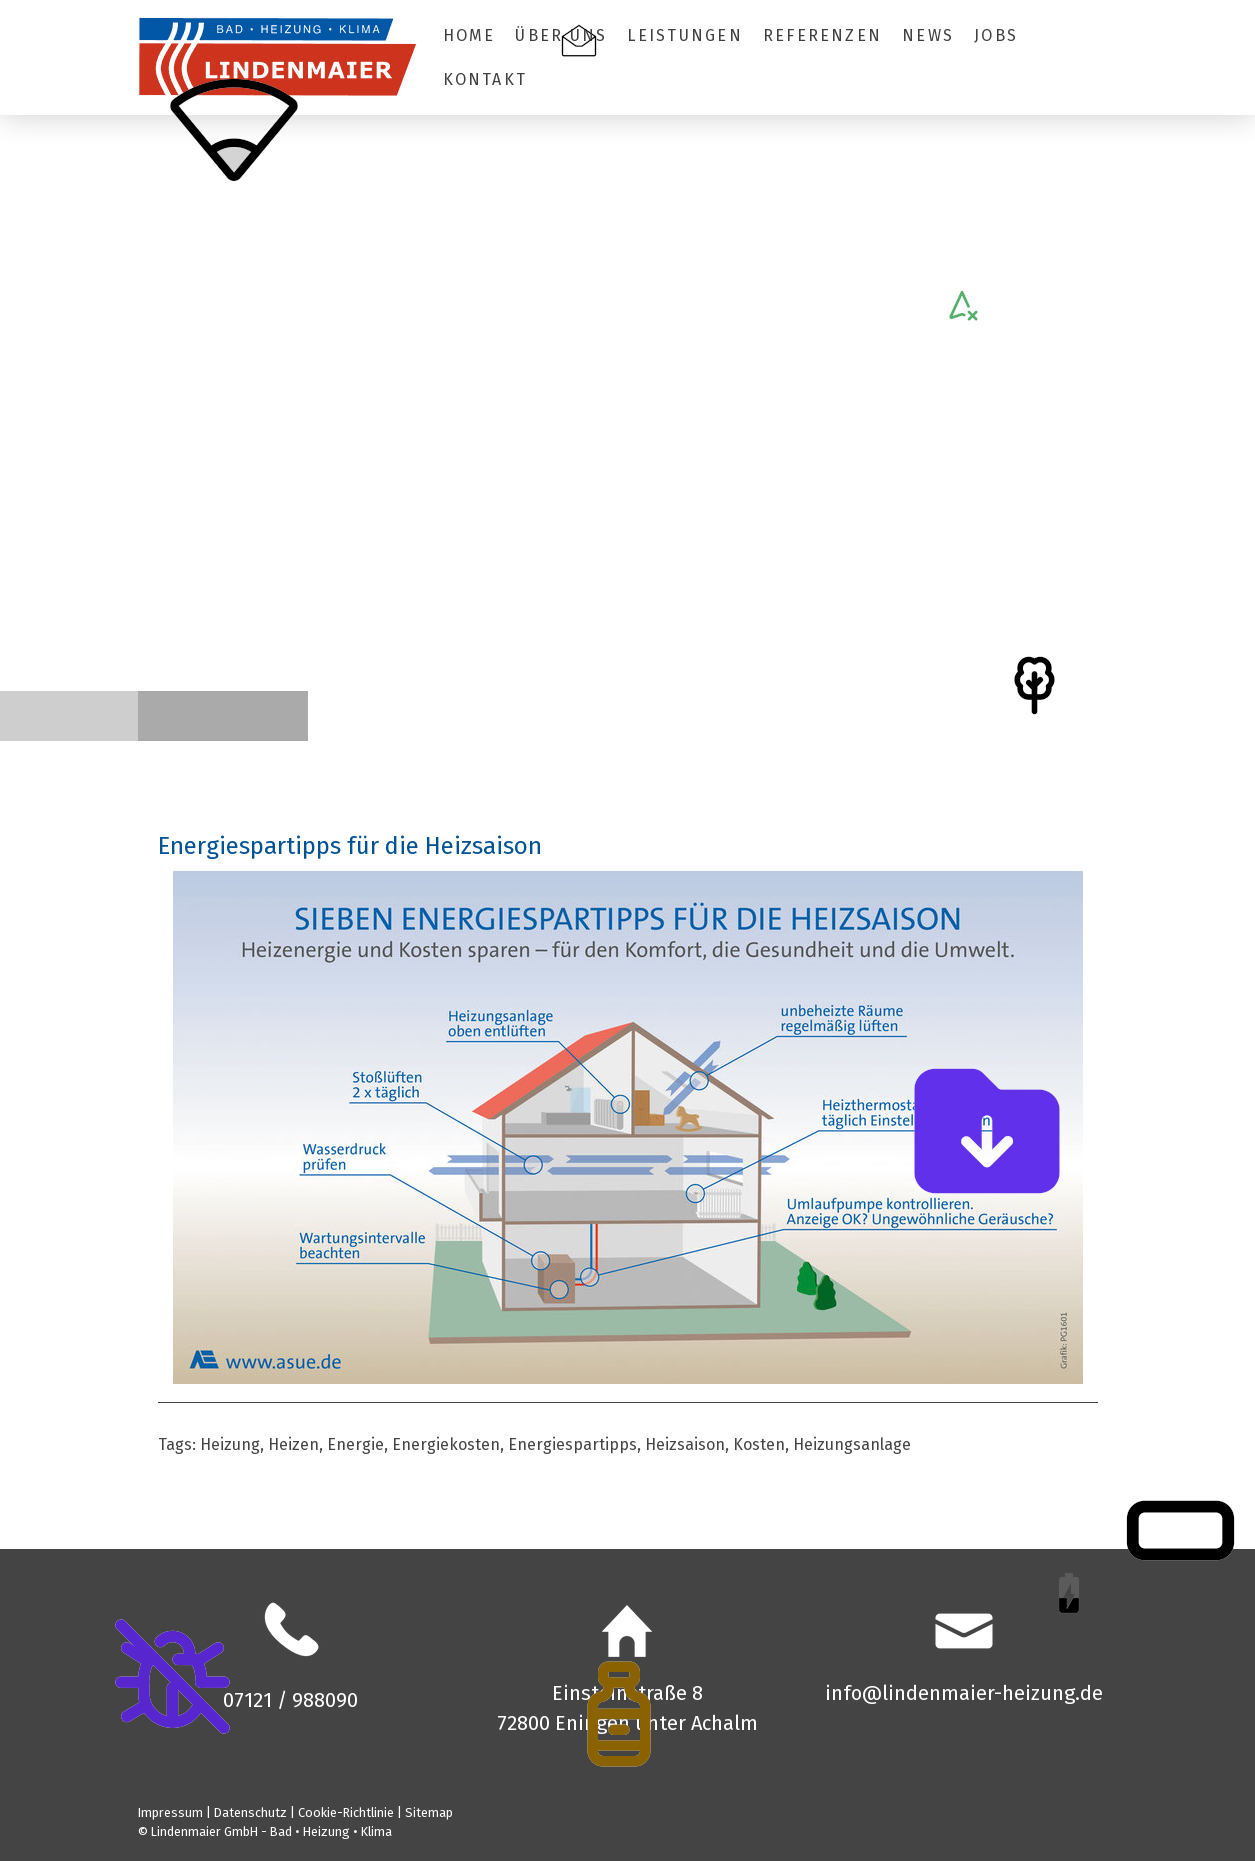 The image size is (1255, 1861). I want to click on indicates battery is charging at 30% capacity, so click(1069, 1593).